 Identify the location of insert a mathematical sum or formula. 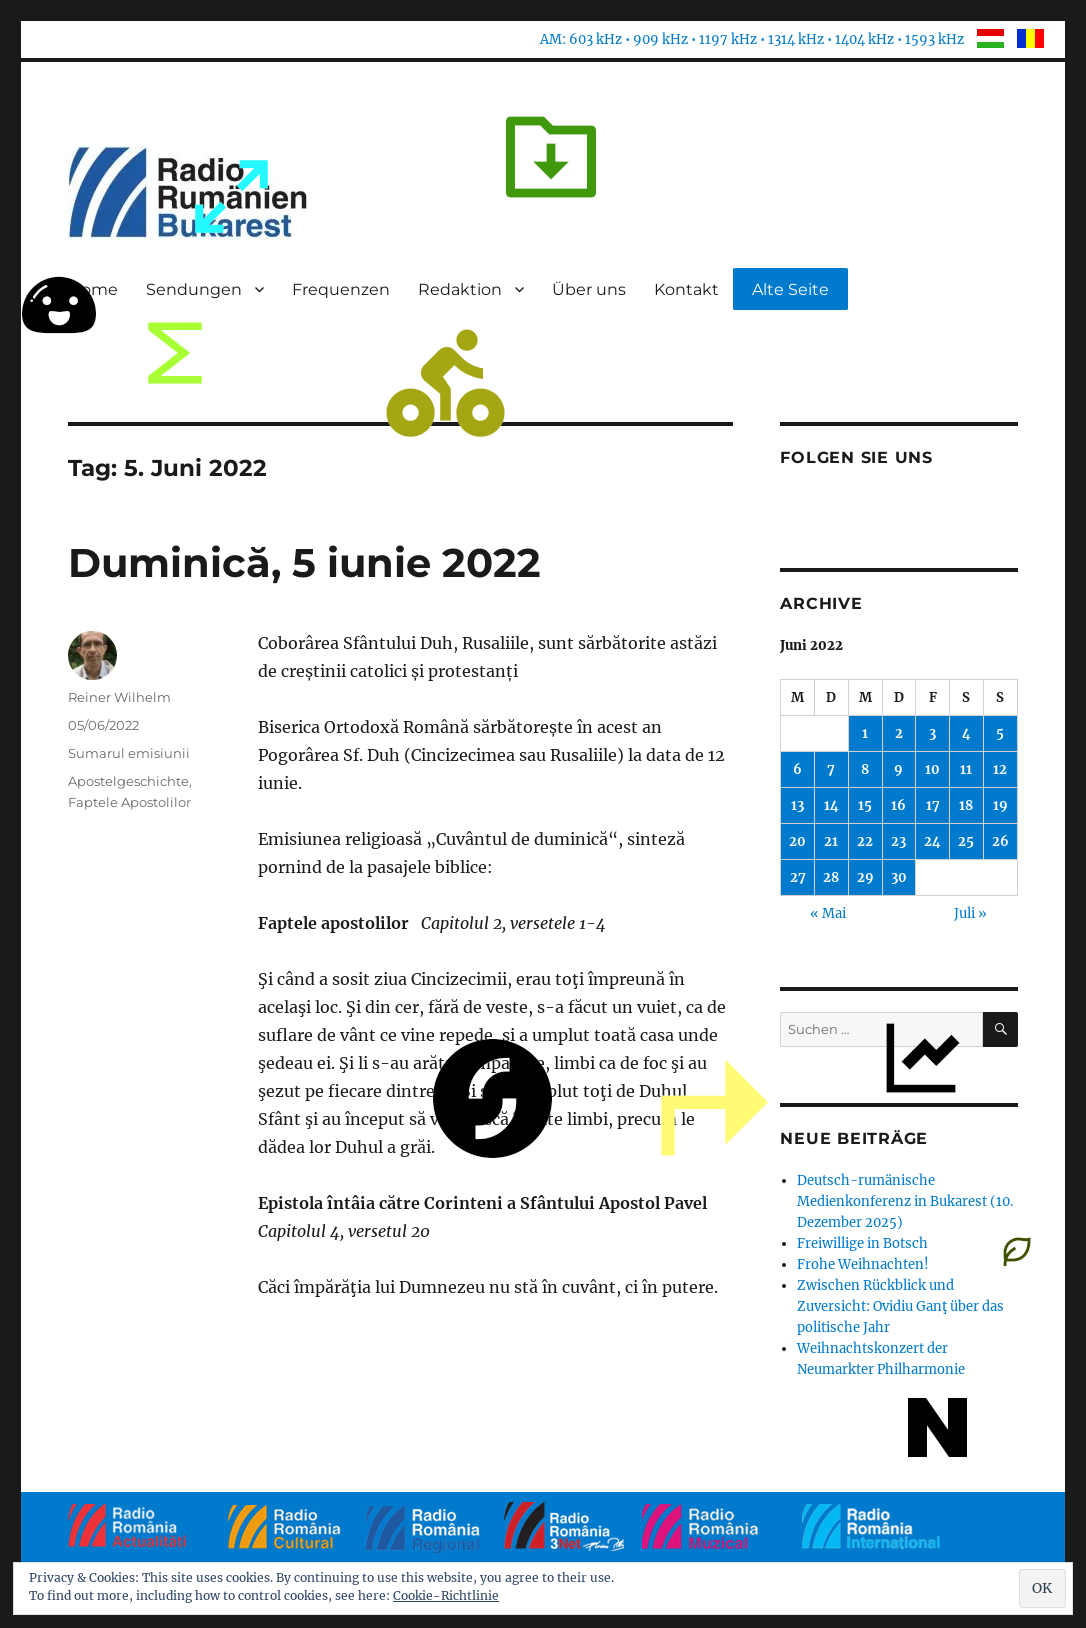
(175, 353).